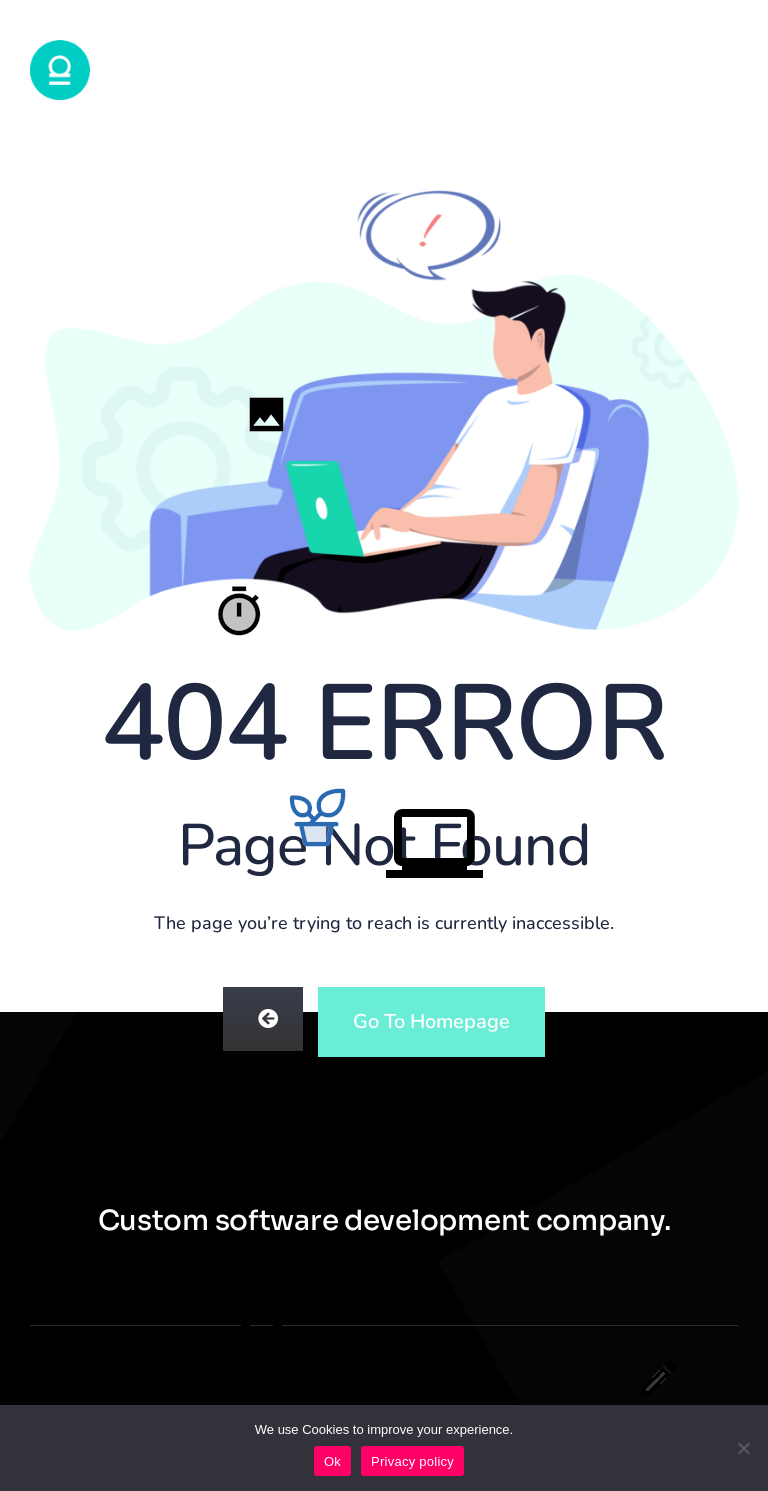 This screenshot has height=1491, width=768. I want to click on view photos or images, so click(266, 414).